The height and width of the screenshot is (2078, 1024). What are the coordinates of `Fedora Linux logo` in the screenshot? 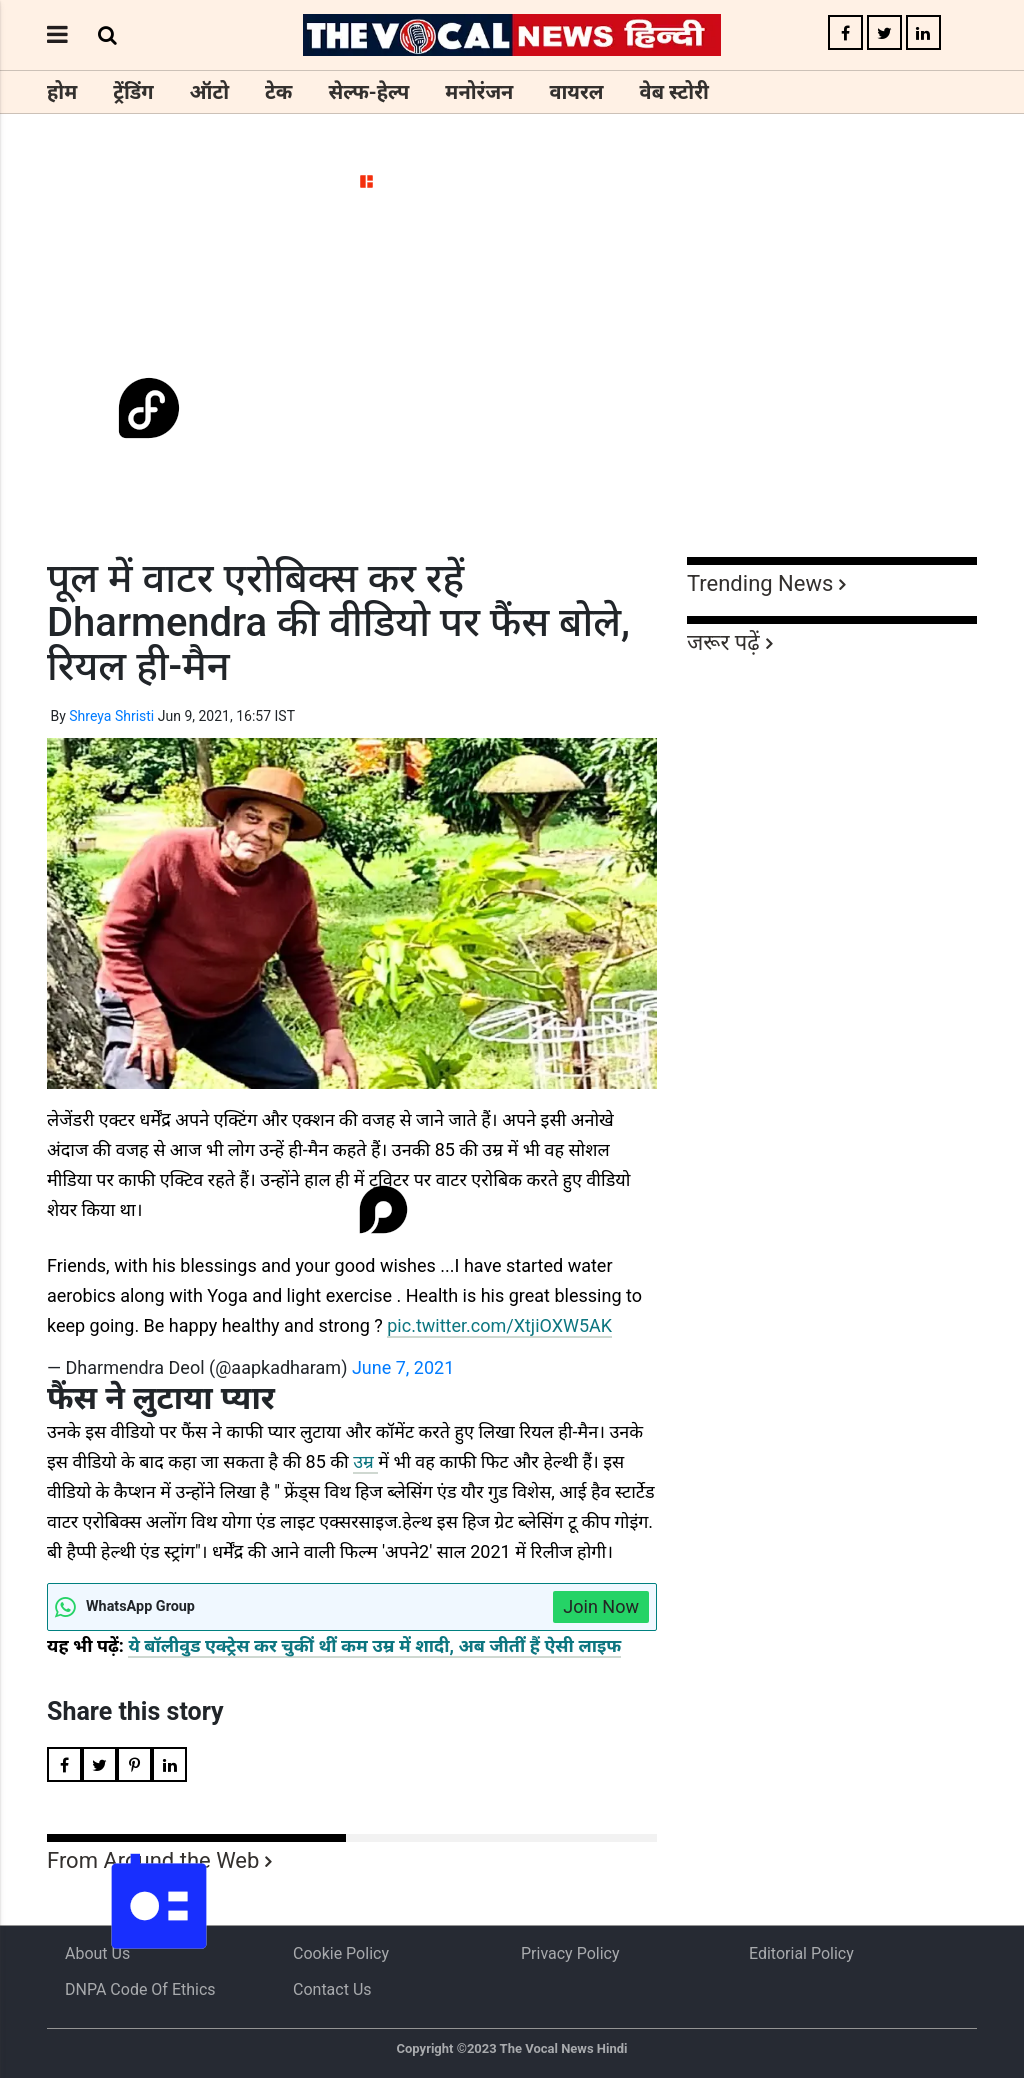 It's located at (149, 408).